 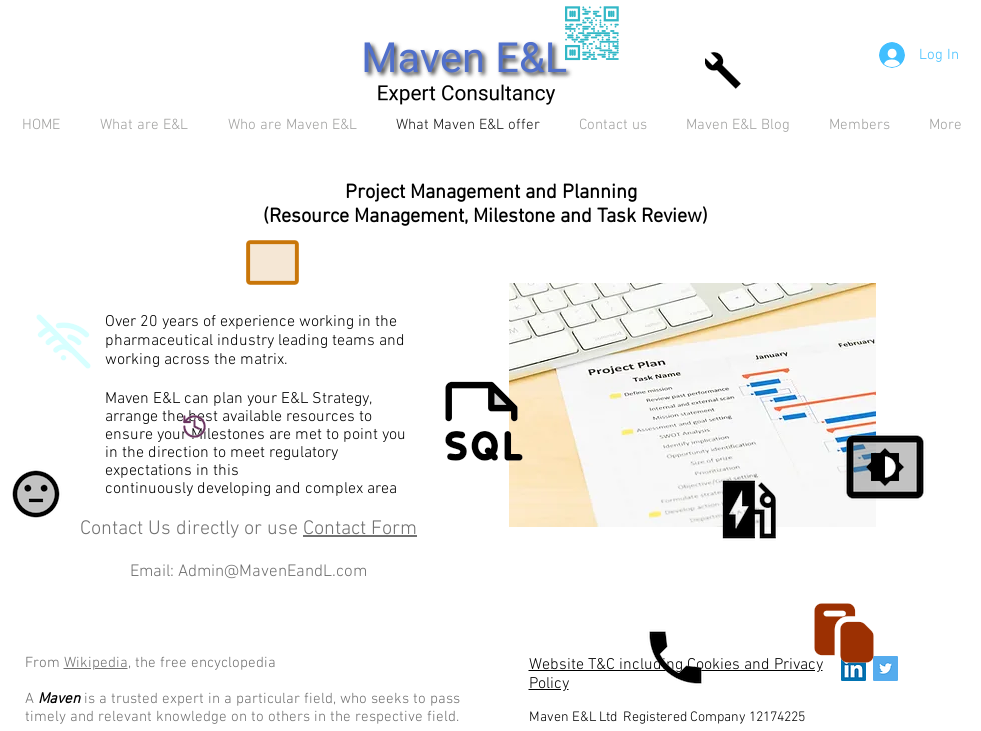 I want to click on adjust display brightness settings, so click(x=885, y=467).